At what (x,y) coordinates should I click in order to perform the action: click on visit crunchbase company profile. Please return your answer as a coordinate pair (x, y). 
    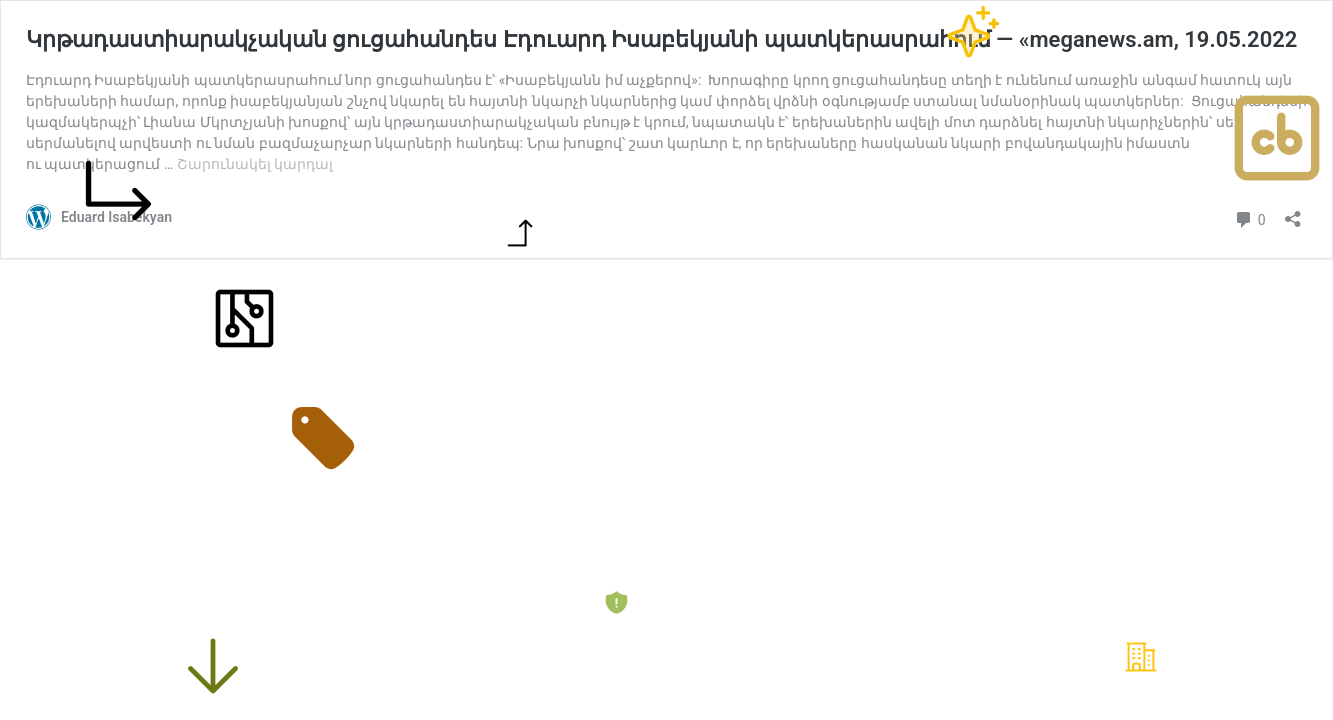
    Looking at the image, I should click on (1277, 138).